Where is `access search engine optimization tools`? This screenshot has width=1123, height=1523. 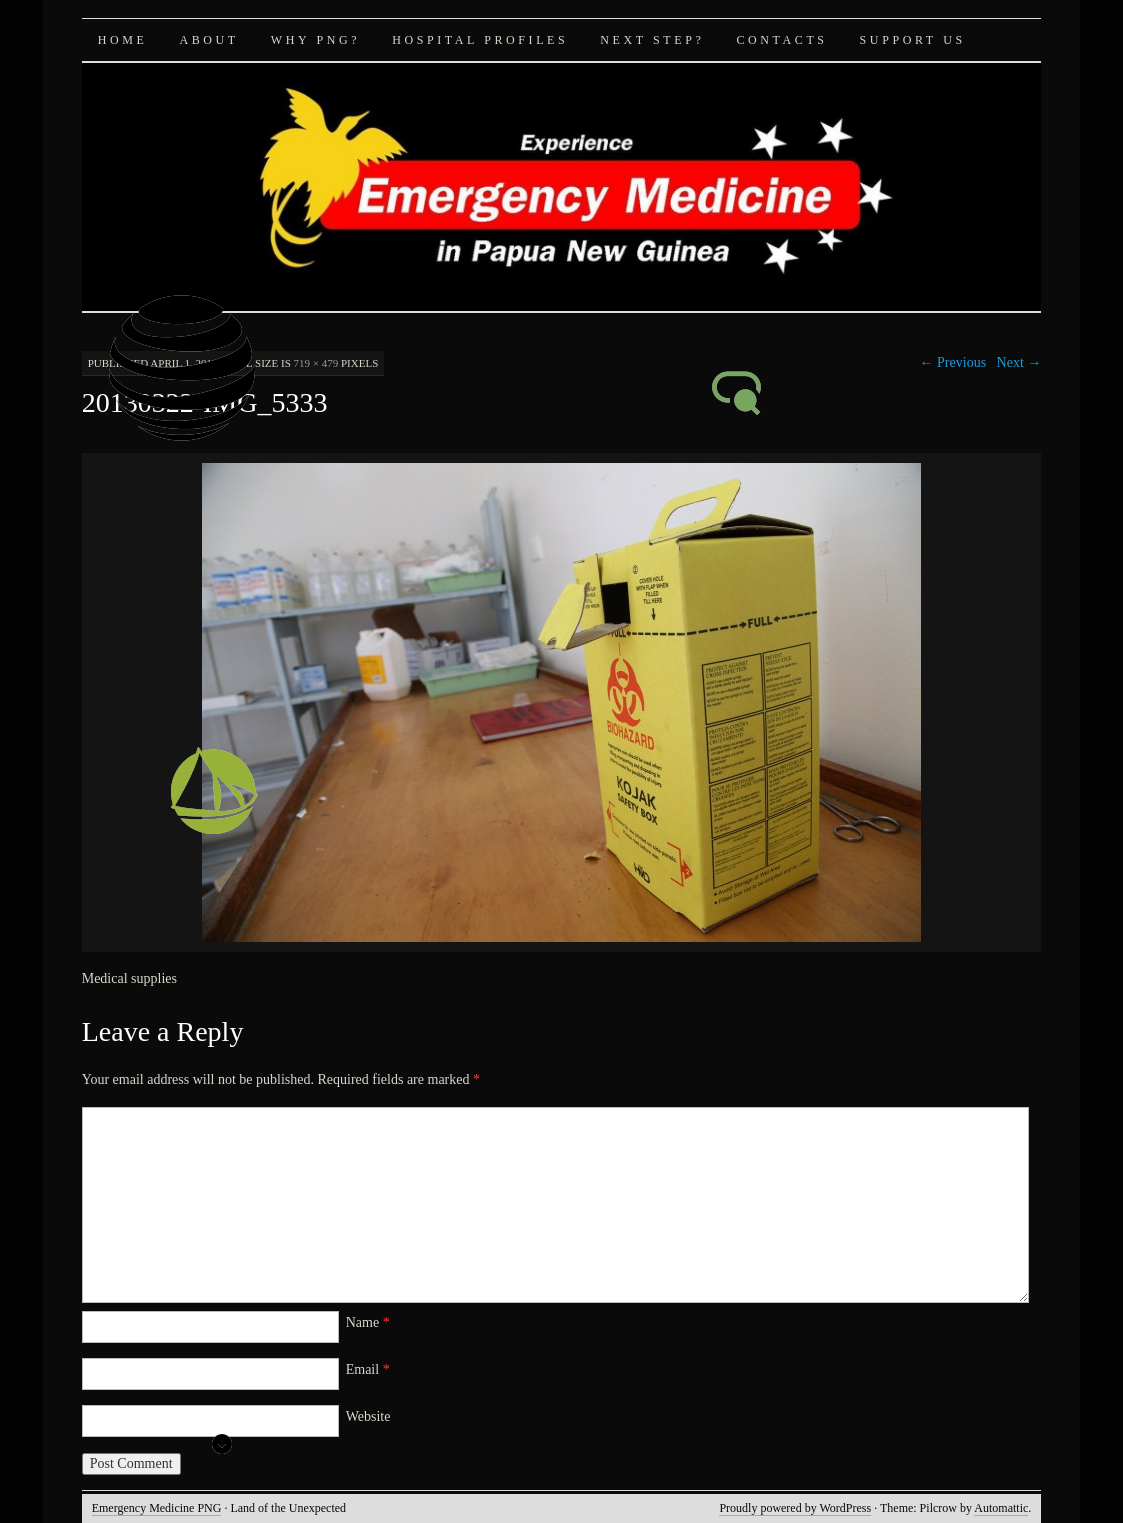 access search engine optimization tools is located at coordinates (736, 391).